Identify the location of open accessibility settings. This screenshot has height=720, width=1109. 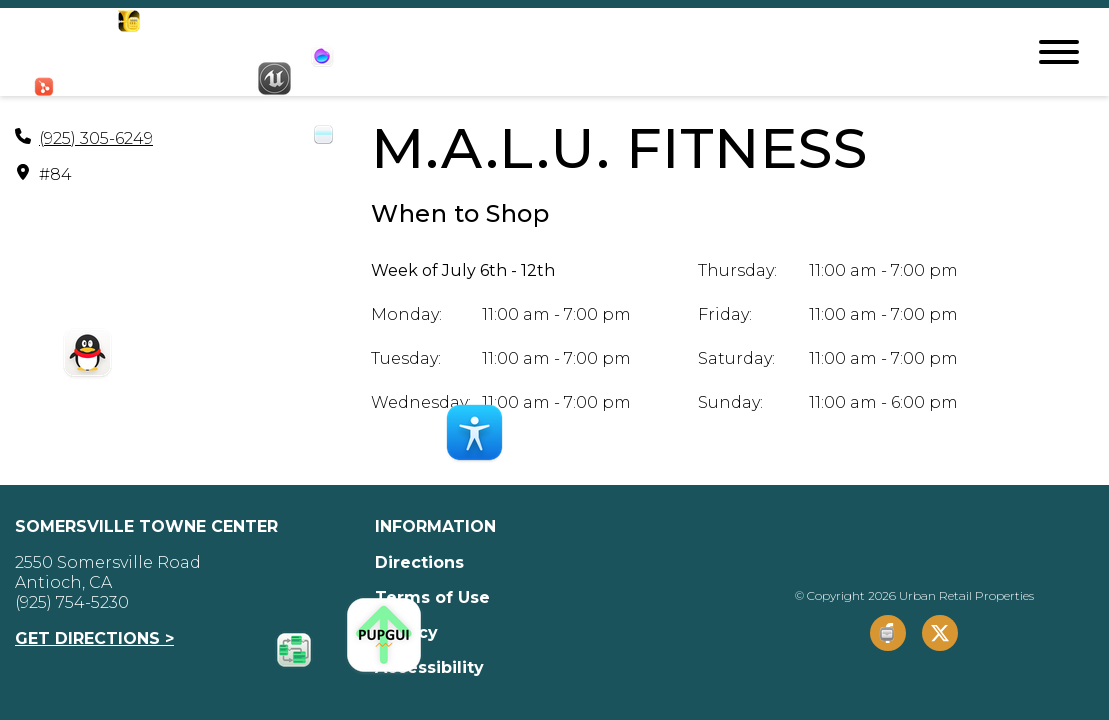
(474, 432).